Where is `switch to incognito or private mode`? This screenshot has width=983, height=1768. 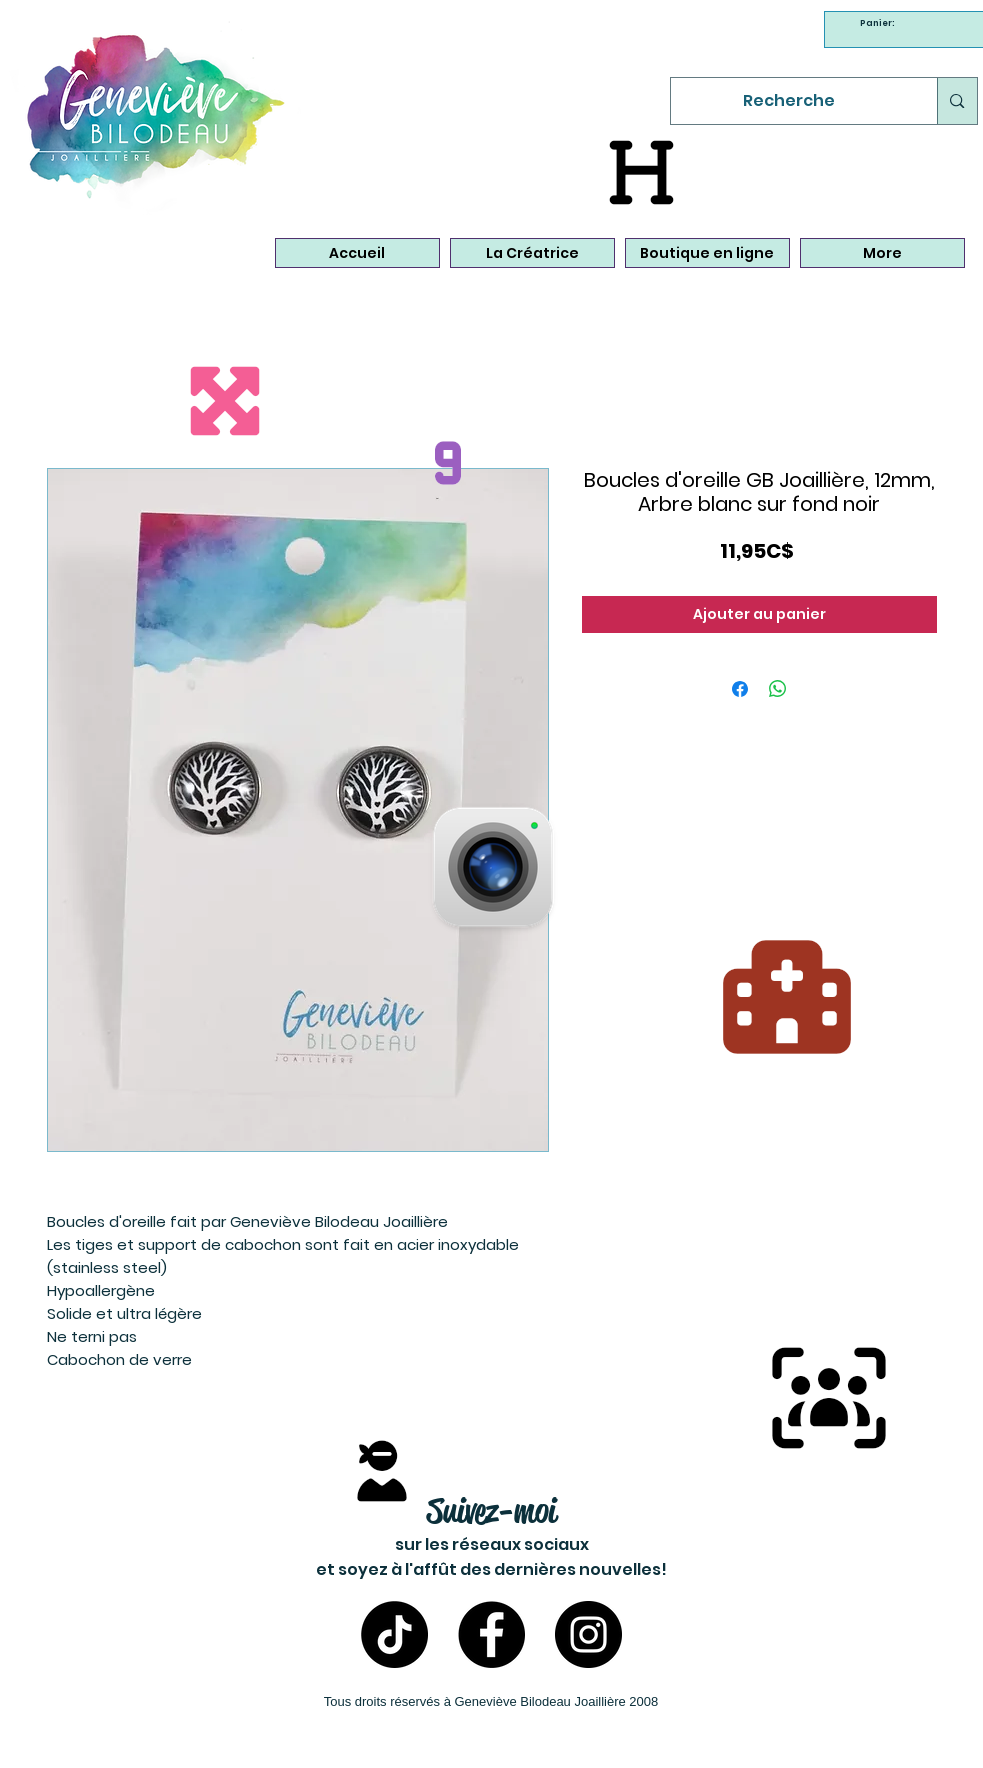
switch to incognito or private mode is located at coordinates (382, 1471).